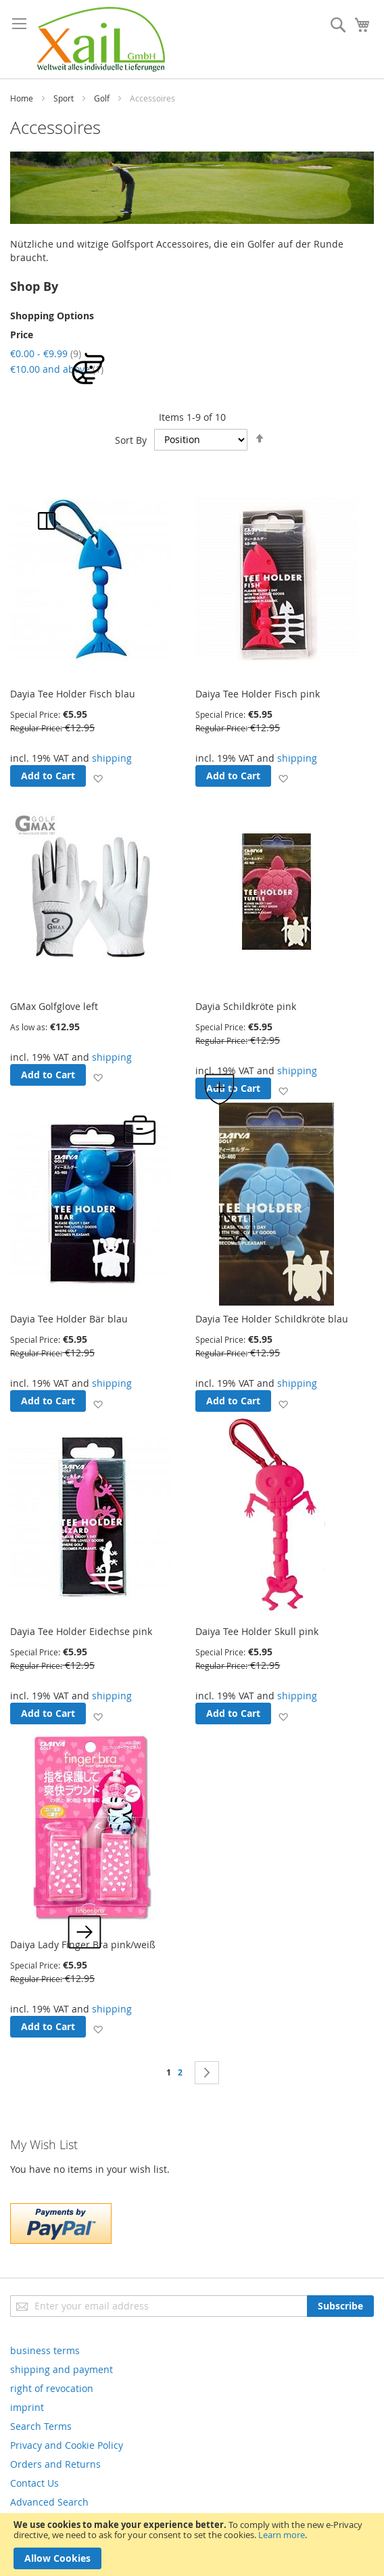  Describe the element at coordinates (219, 1087) in the screenshot. I see `add new security protection` at that location.